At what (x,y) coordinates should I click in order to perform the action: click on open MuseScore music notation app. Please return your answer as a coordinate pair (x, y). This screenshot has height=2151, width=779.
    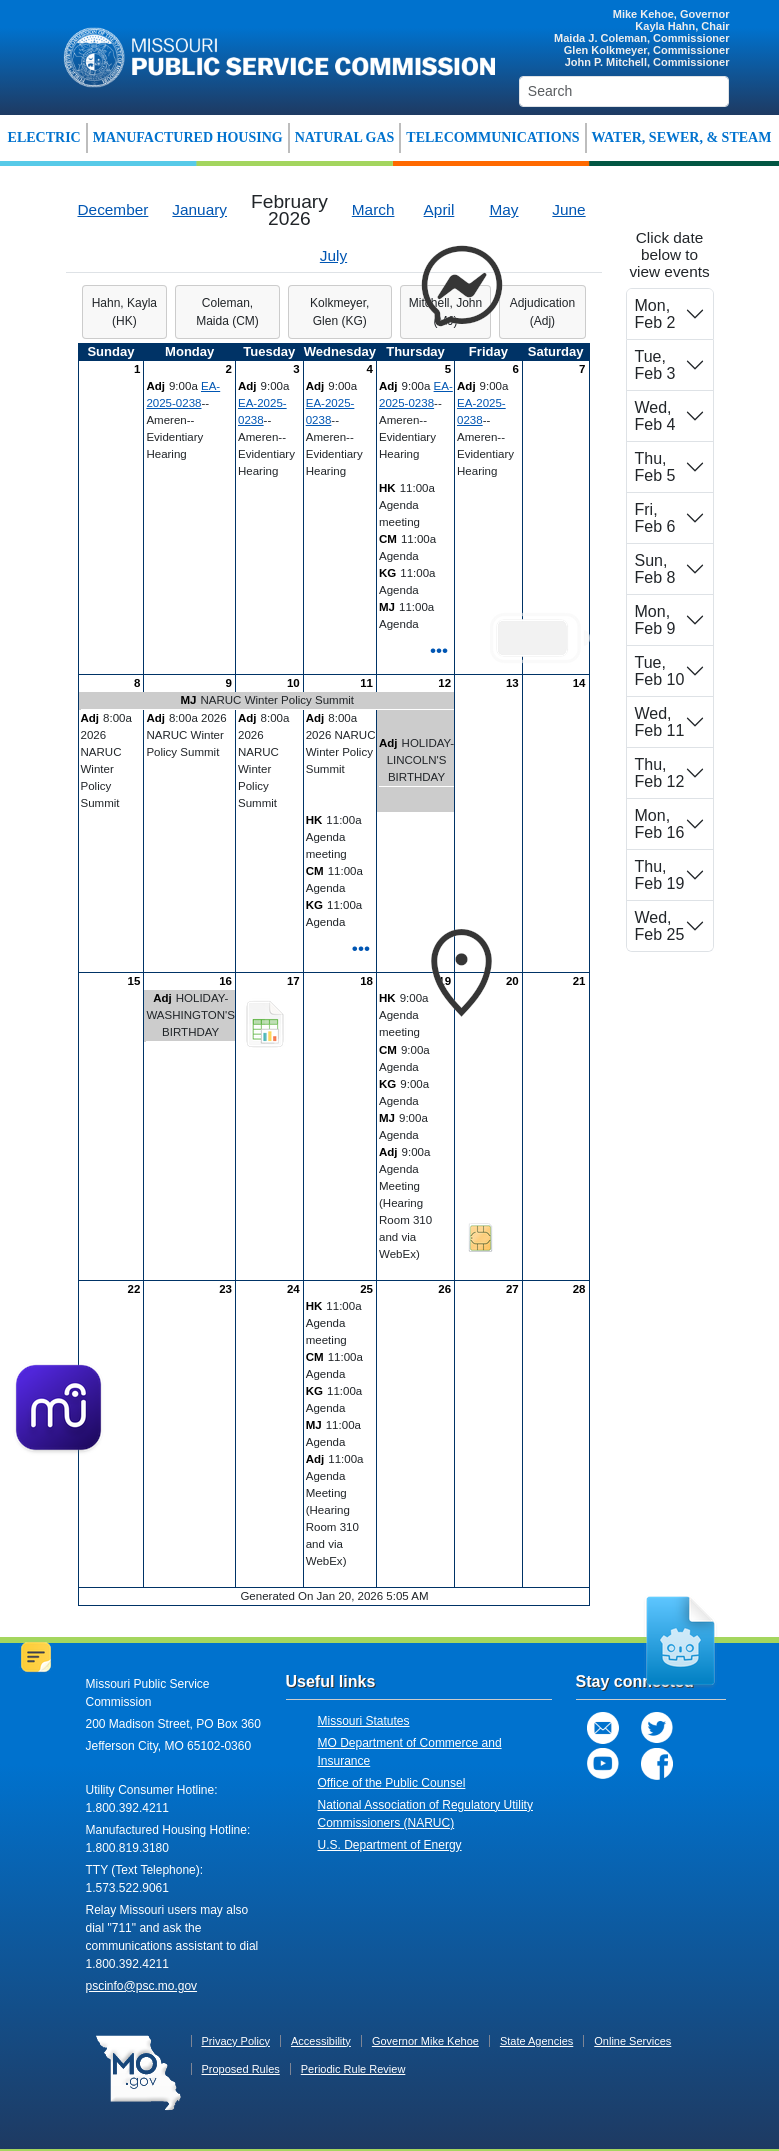
    Looking at the image, I should click on (58, 1407).